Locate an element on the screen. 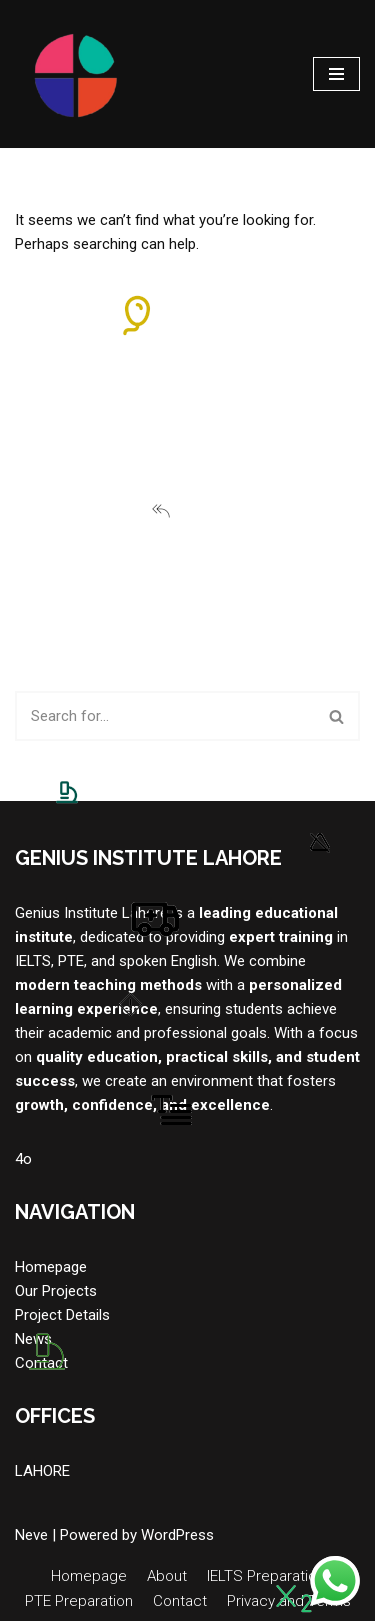 The image size is (375, 1621). access research or lab tools is located at coordinates (47, 1353).